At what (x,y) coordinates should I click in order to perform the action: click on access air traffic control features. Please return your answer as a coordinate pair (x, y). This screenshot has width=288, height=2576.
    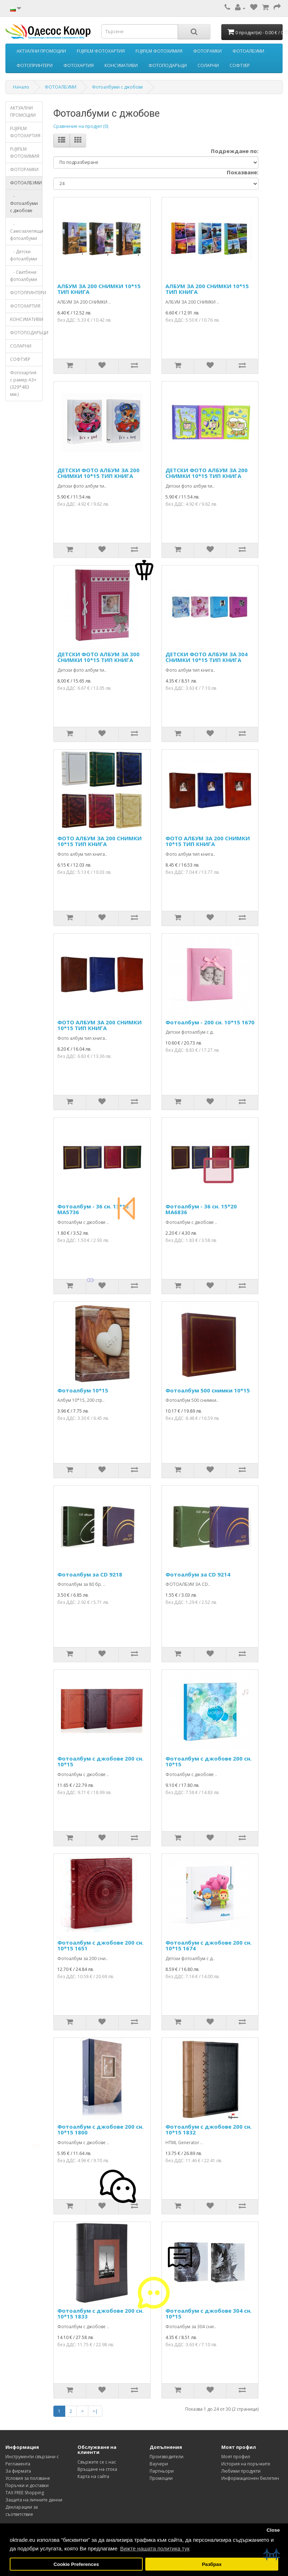
    Looking at the image, I should click on (144, 570).